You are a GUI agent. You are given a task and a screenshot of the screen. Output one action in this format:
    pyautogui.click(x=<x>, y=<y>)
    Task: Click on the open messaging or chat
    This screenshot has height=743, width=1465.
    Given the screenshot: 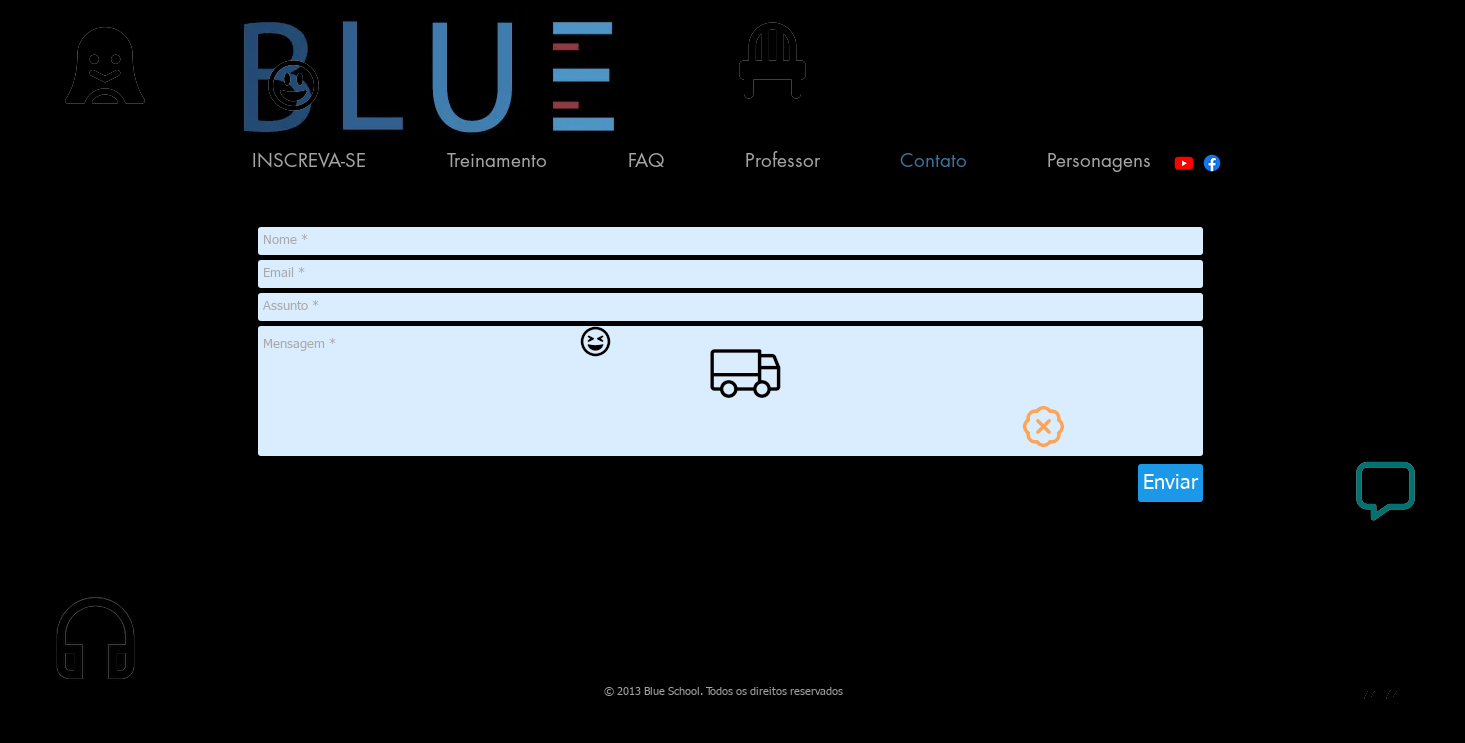 What is the action you would take?
    pyautogui.click(x=1385, y=487)
    